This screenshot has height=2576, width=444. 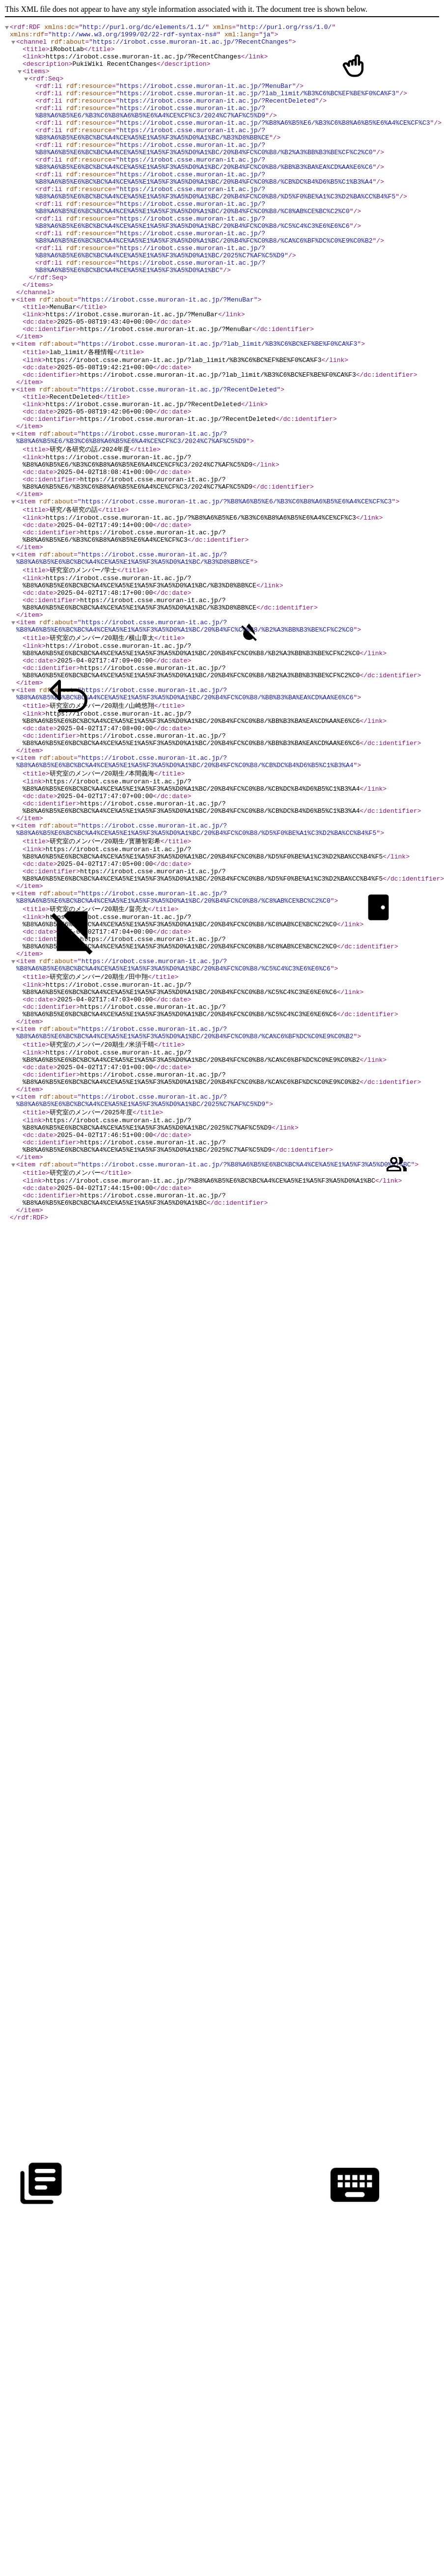 I want to click on reset or clear color formatting, so click(x=249, y=632).